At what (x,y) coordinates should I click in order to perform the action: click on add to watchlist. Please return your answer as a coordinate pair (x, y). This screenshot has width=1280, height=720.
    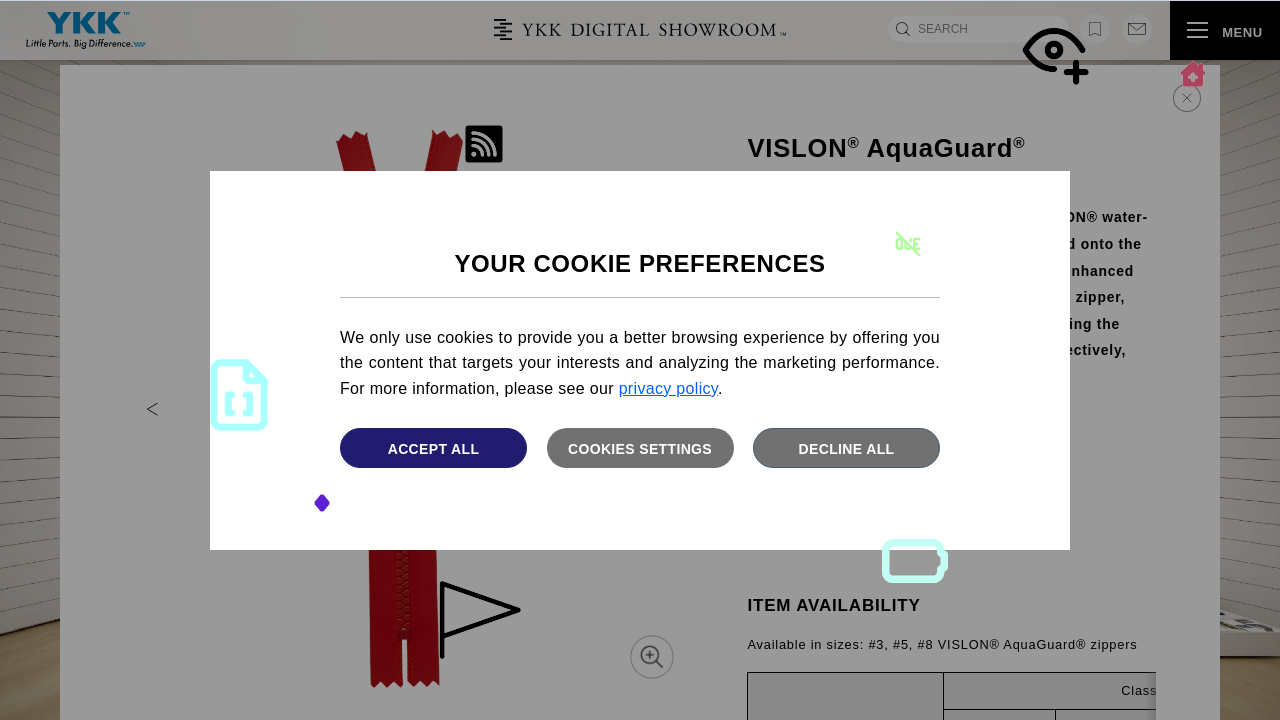
    Looking at the image, I should click on (1054, 50).